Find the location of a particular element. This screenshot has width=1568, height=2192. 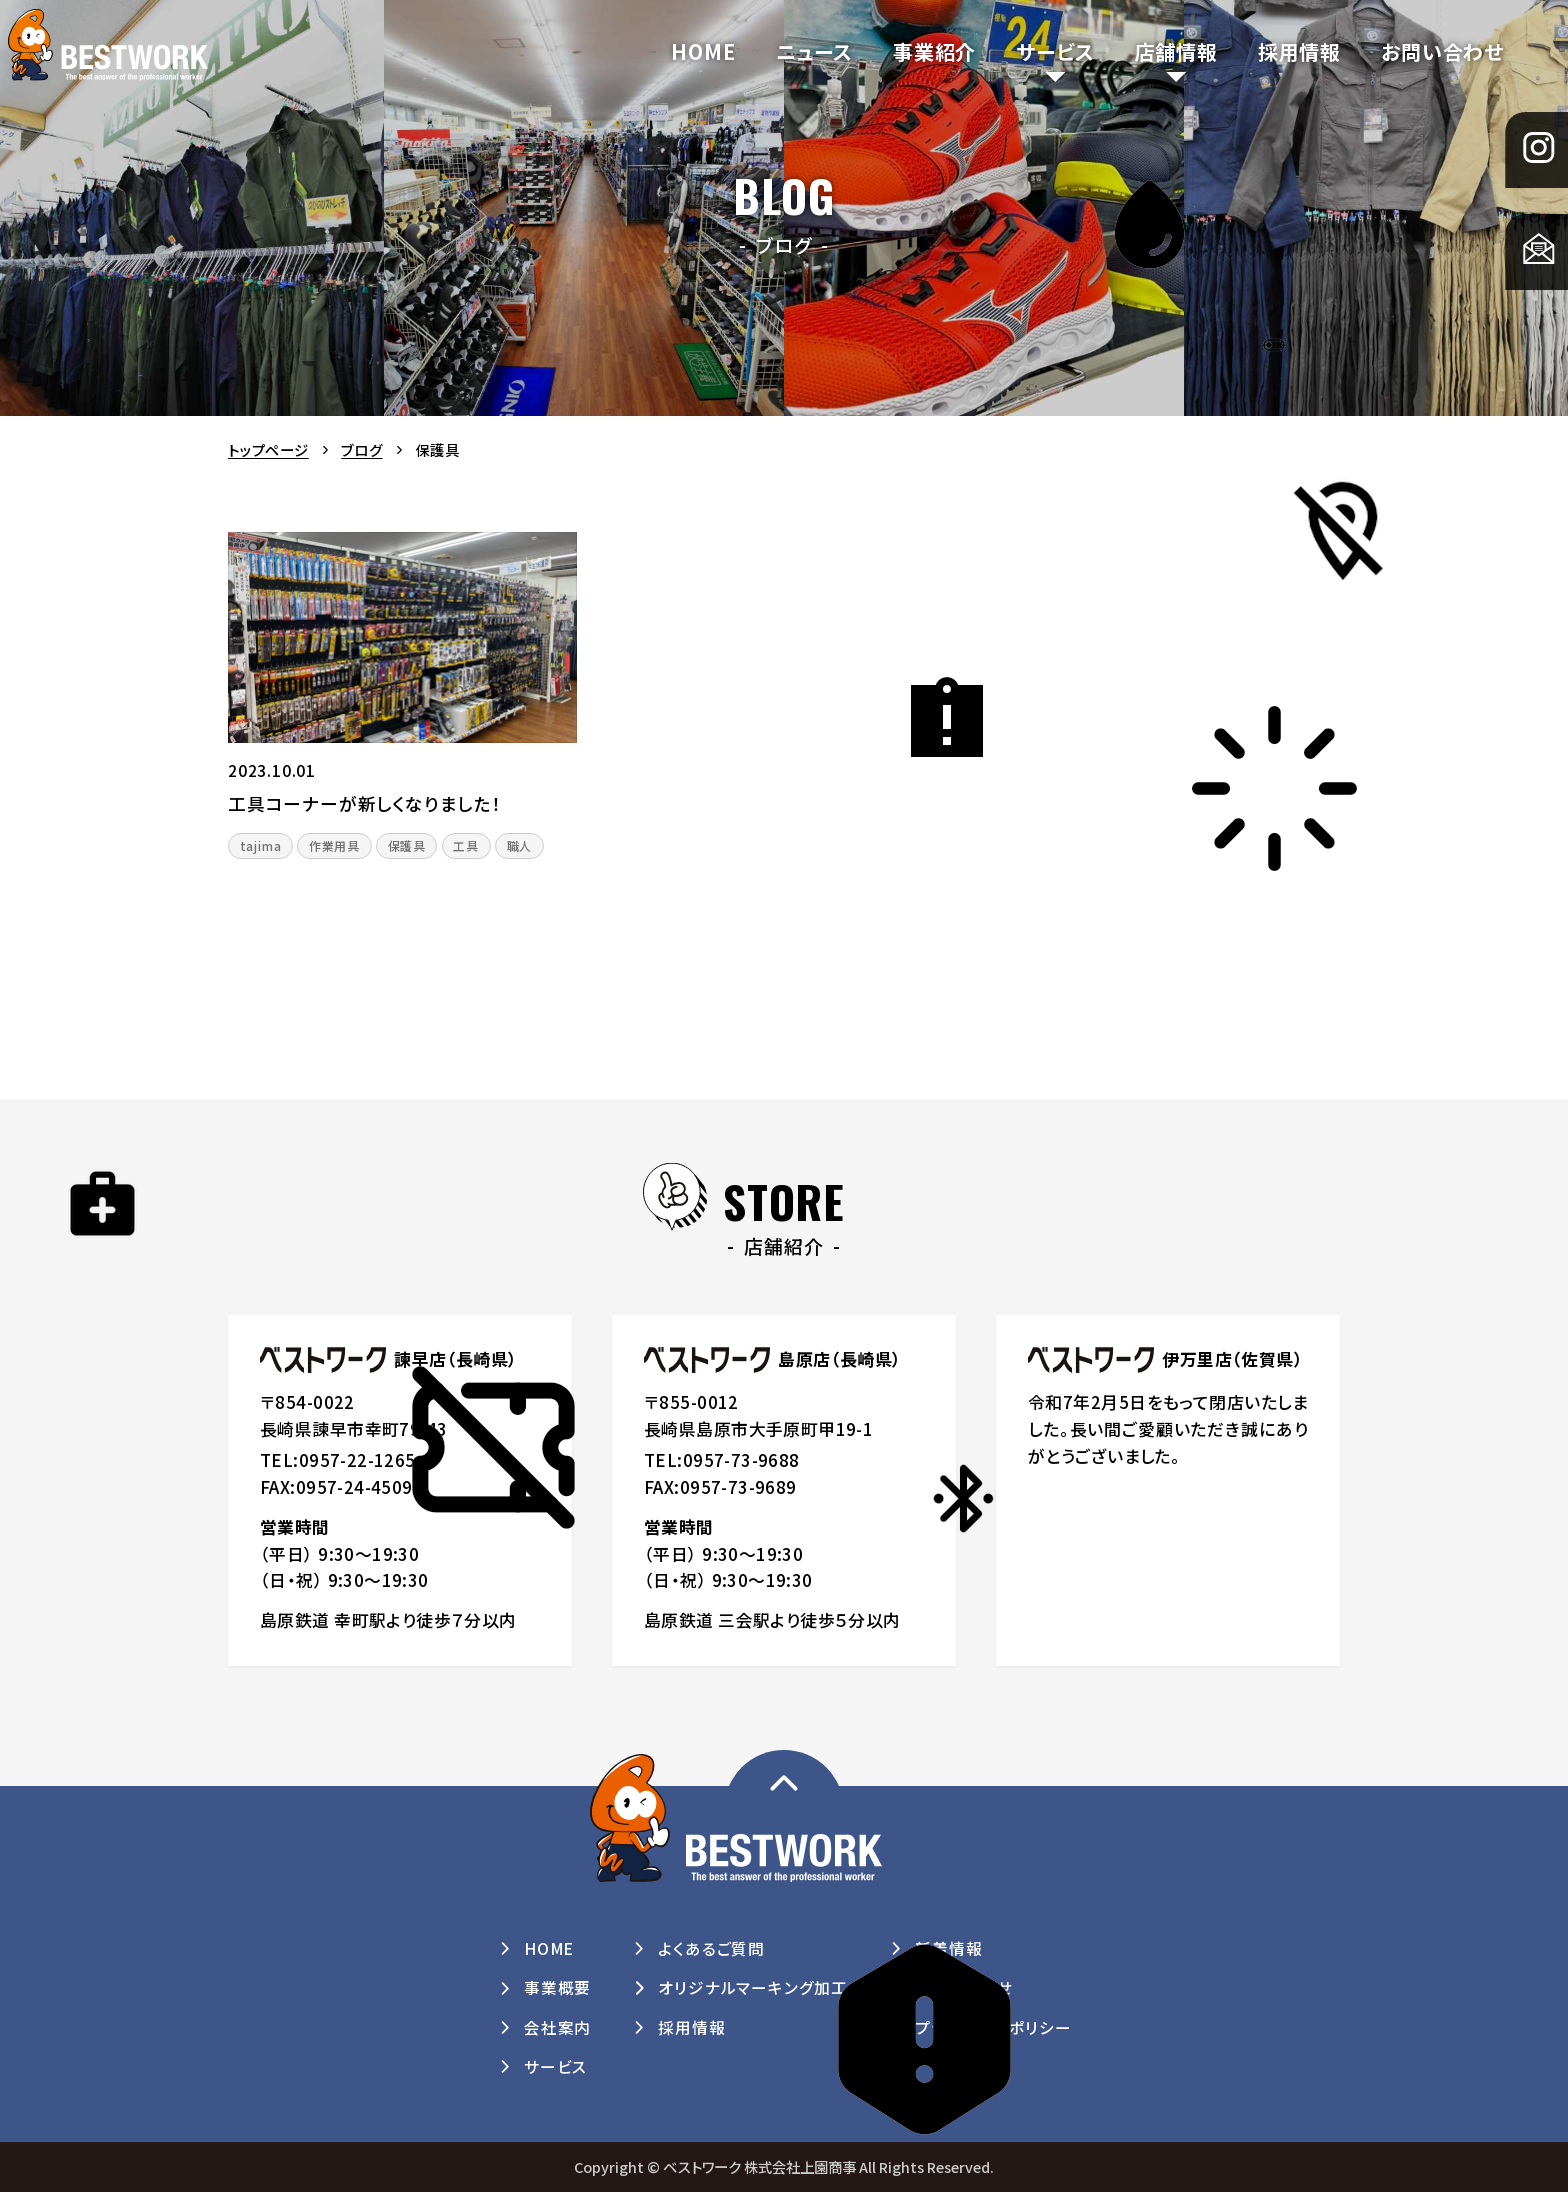

toggle switch in off position is located at coordinates (1274, 345).